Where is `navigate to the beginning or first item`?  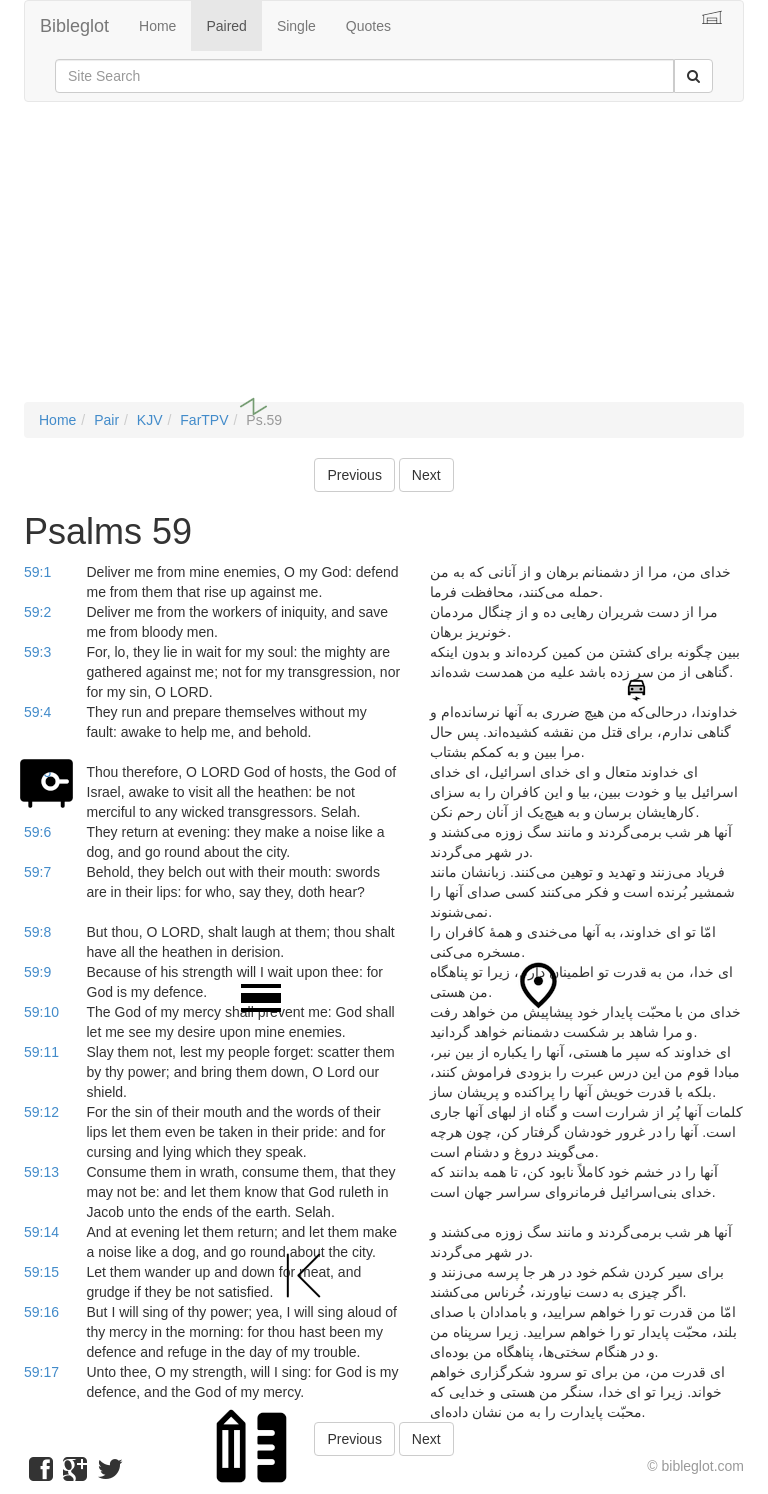
navigate to the beginning or first item is located at coordinates (302, 1275).